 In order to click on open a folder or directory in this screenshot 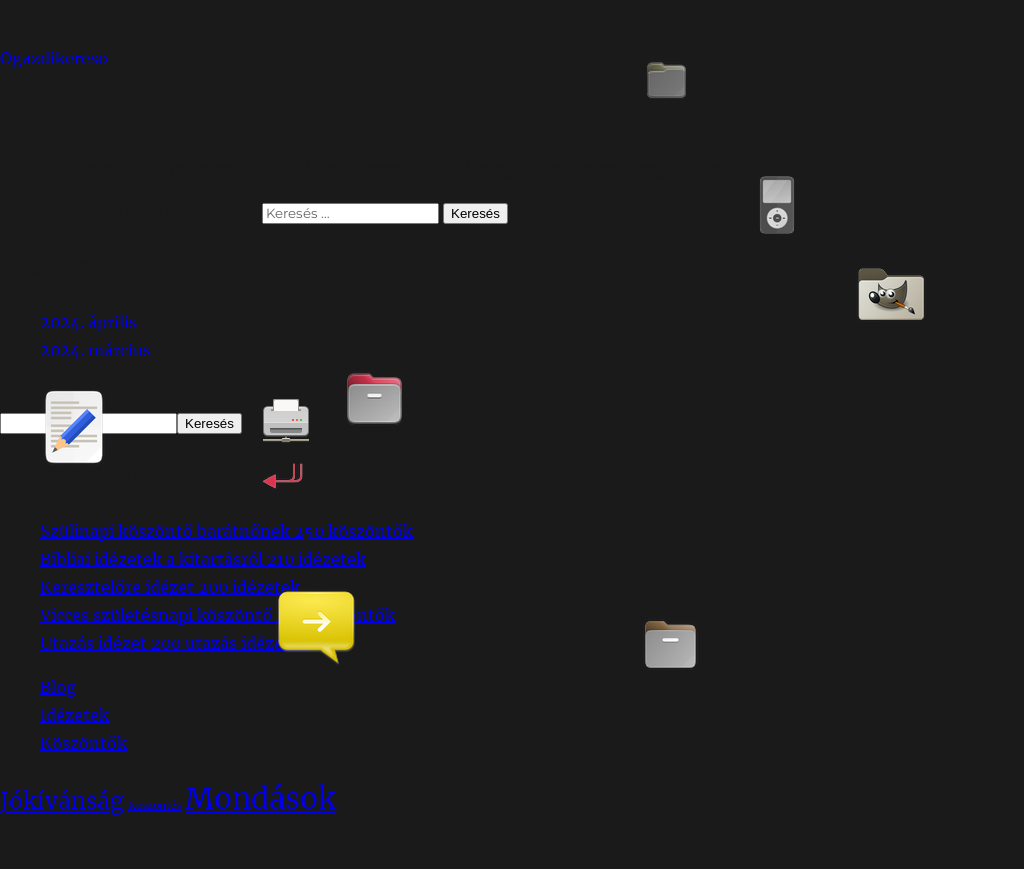, I will do `click(666, 79)`.